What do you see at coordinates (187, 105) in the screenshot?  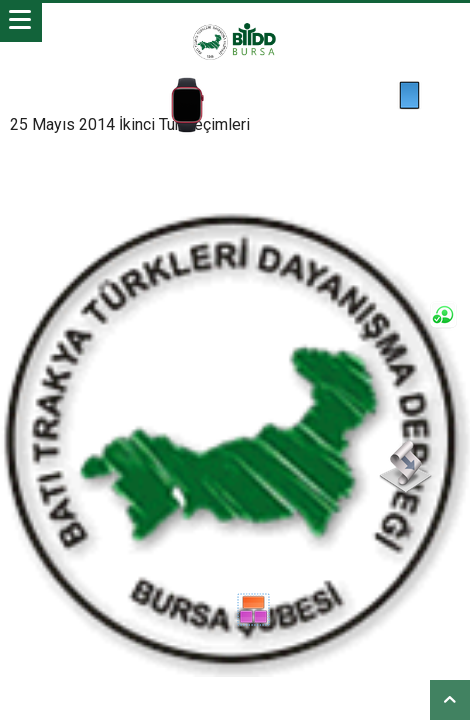 I see `apple watch series 8 device icon` at bounding box center [187, 105].